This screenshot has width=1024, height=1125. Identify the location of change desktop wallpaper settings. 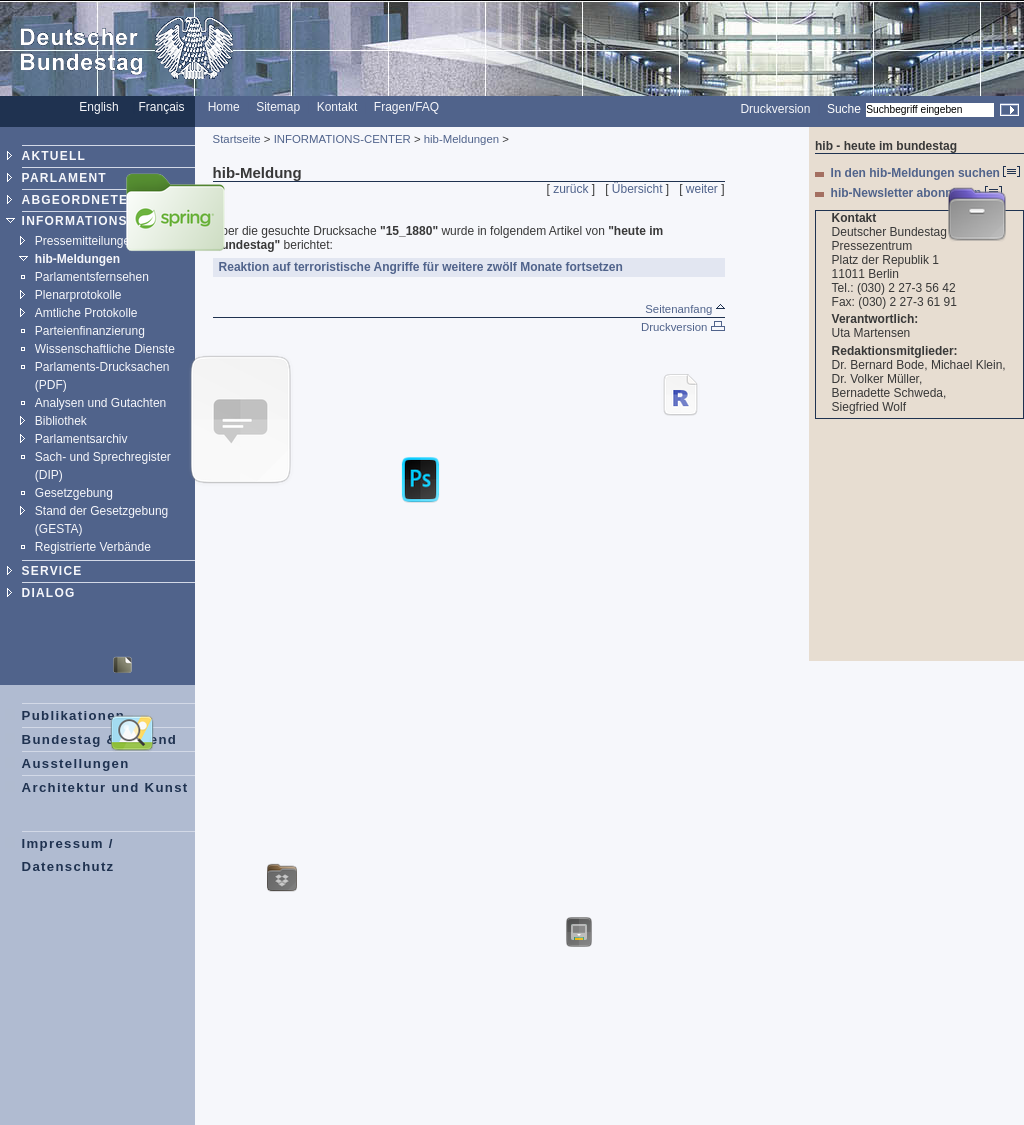
(122, 664).